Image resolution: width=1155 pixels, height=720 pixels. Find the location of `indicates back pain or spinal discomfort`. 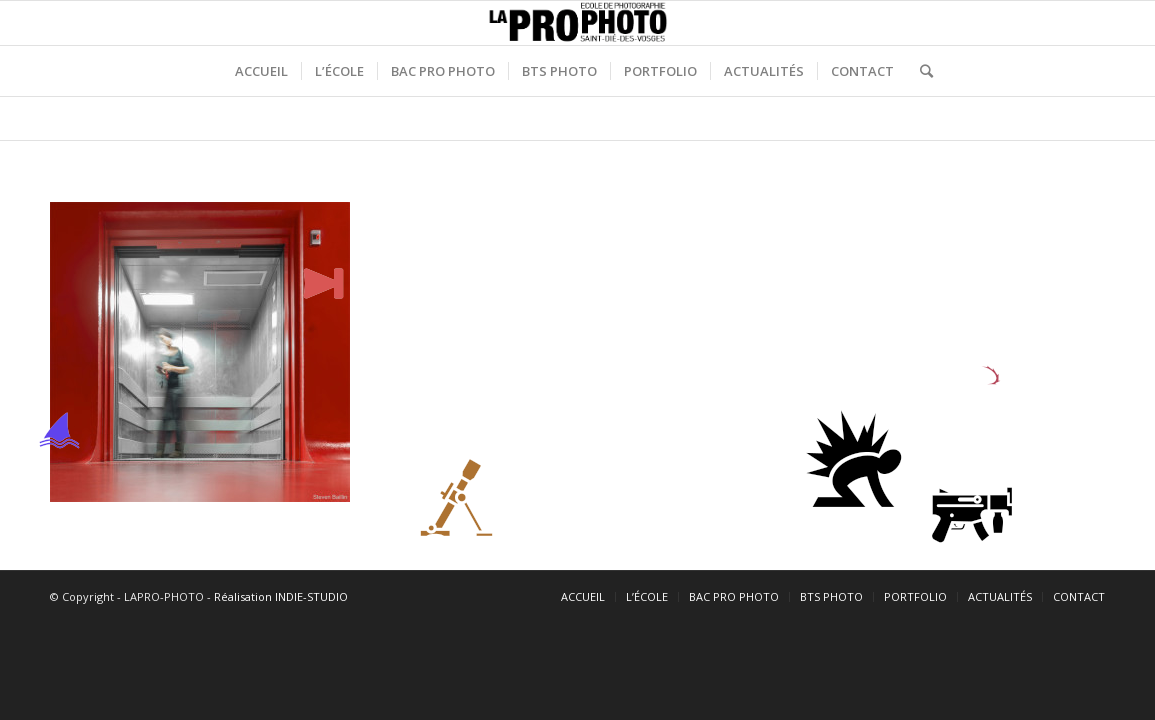

indicates back pain or spinal discomfort is located at coordinates (852, 458).